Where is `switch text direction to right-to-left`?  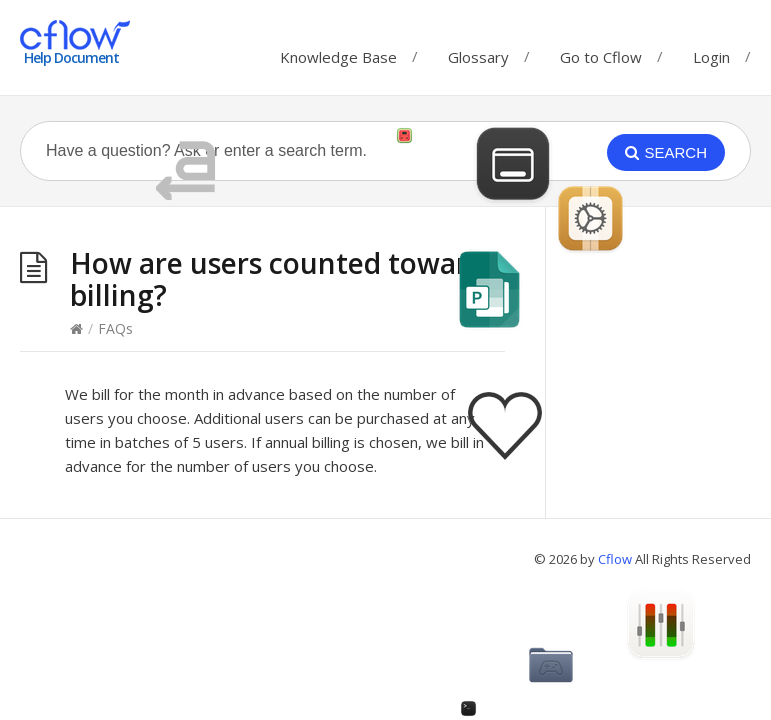 switch text direction to right-to-left is located at coordinates (187, 172).